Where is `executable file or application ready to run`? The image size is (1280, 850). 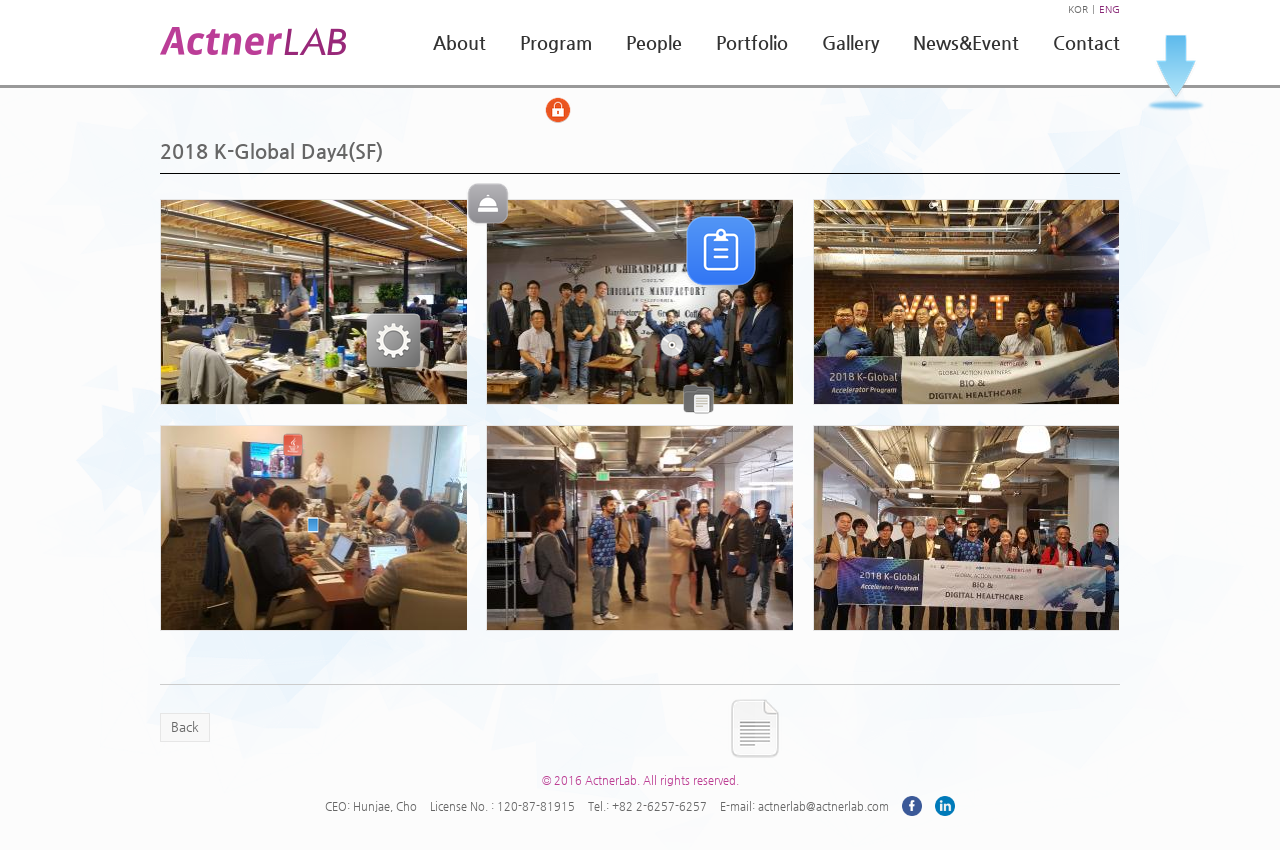
executable file or application ready to run is located at coordinates (393, 340).